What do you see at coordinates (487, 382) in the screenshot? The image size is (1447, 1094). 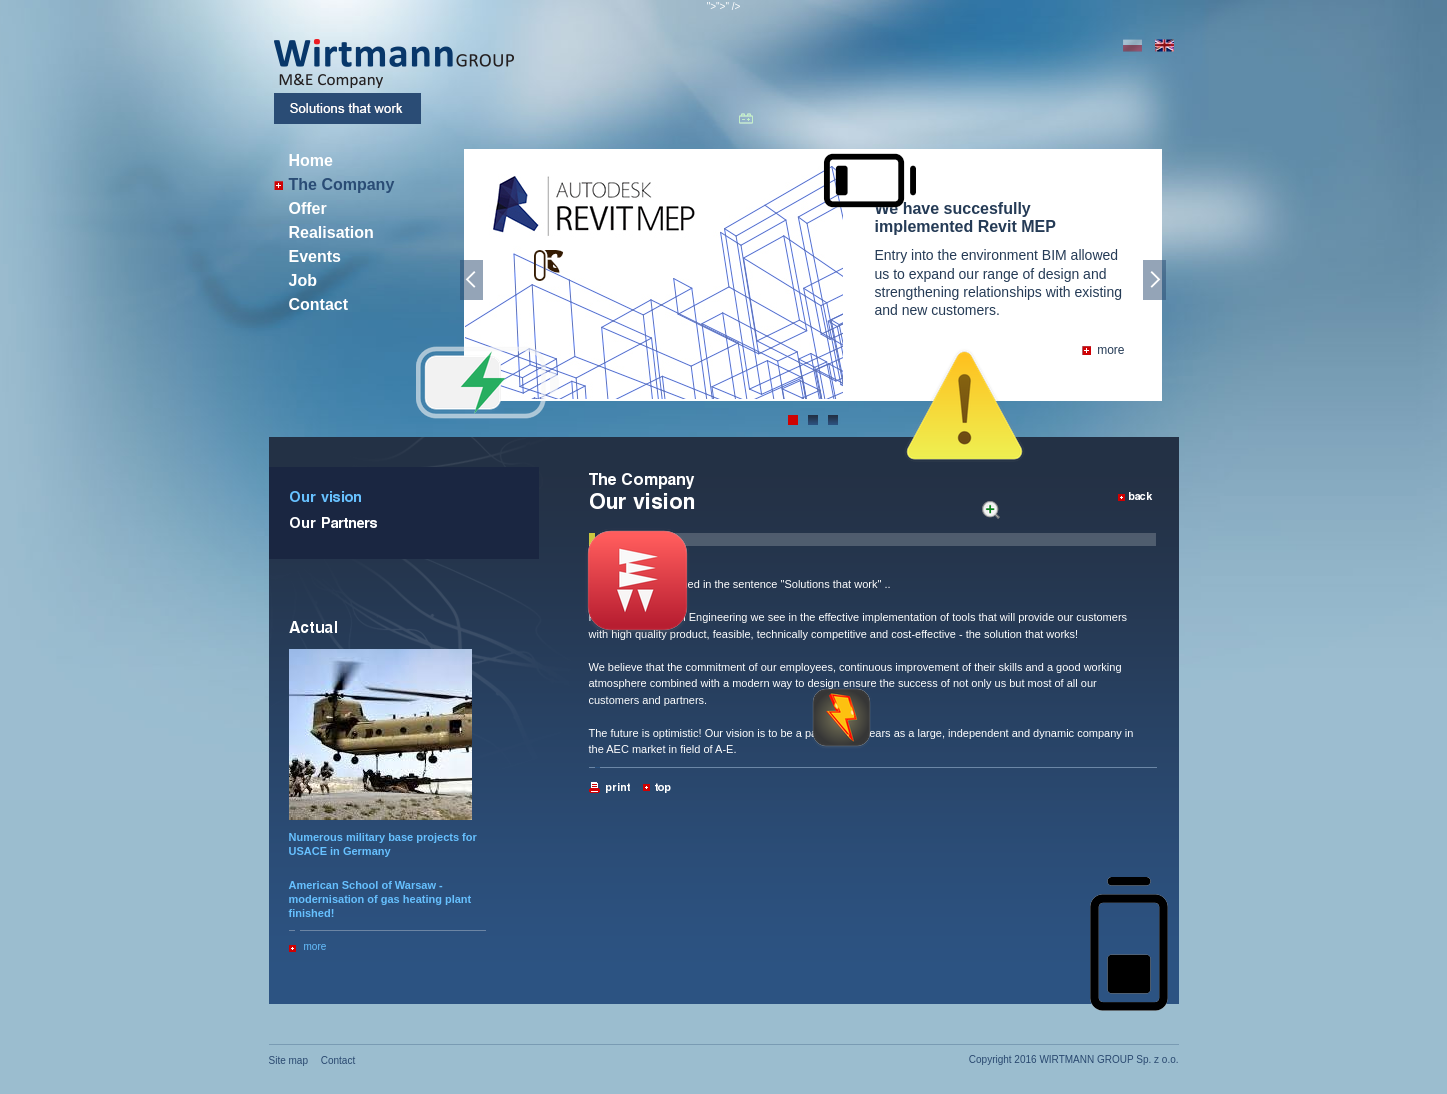 I see `battery at 60% and currently charging` at bounding box center [487, 382].